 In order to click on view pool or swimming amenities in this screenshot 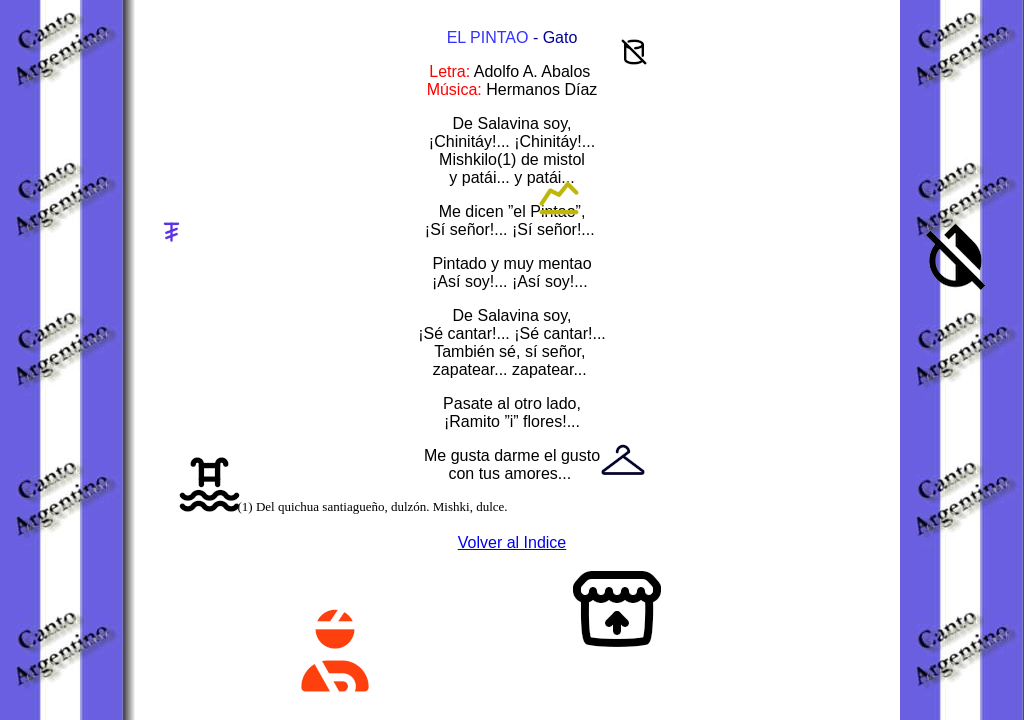, I will do `click(209, 484)`.